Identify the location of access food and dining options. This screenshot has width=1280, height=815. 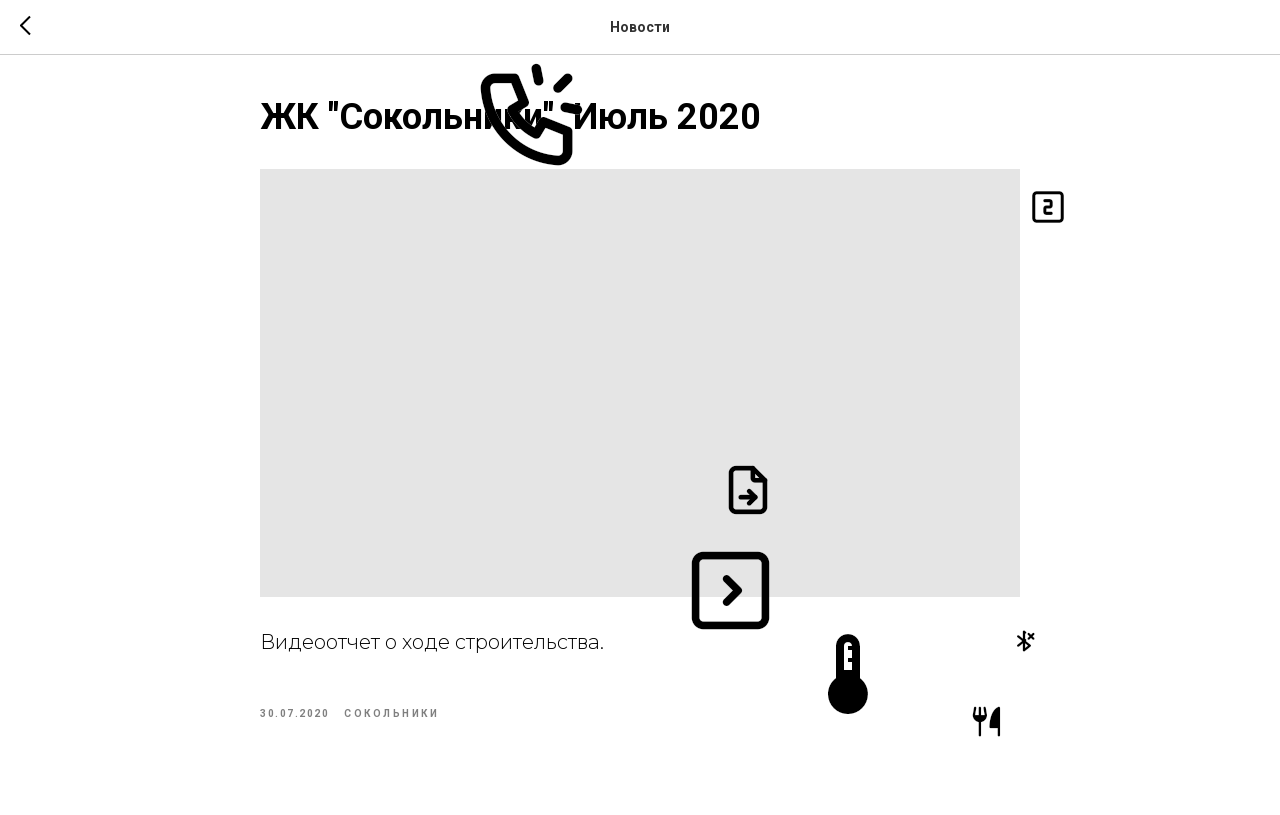
(987, 721).